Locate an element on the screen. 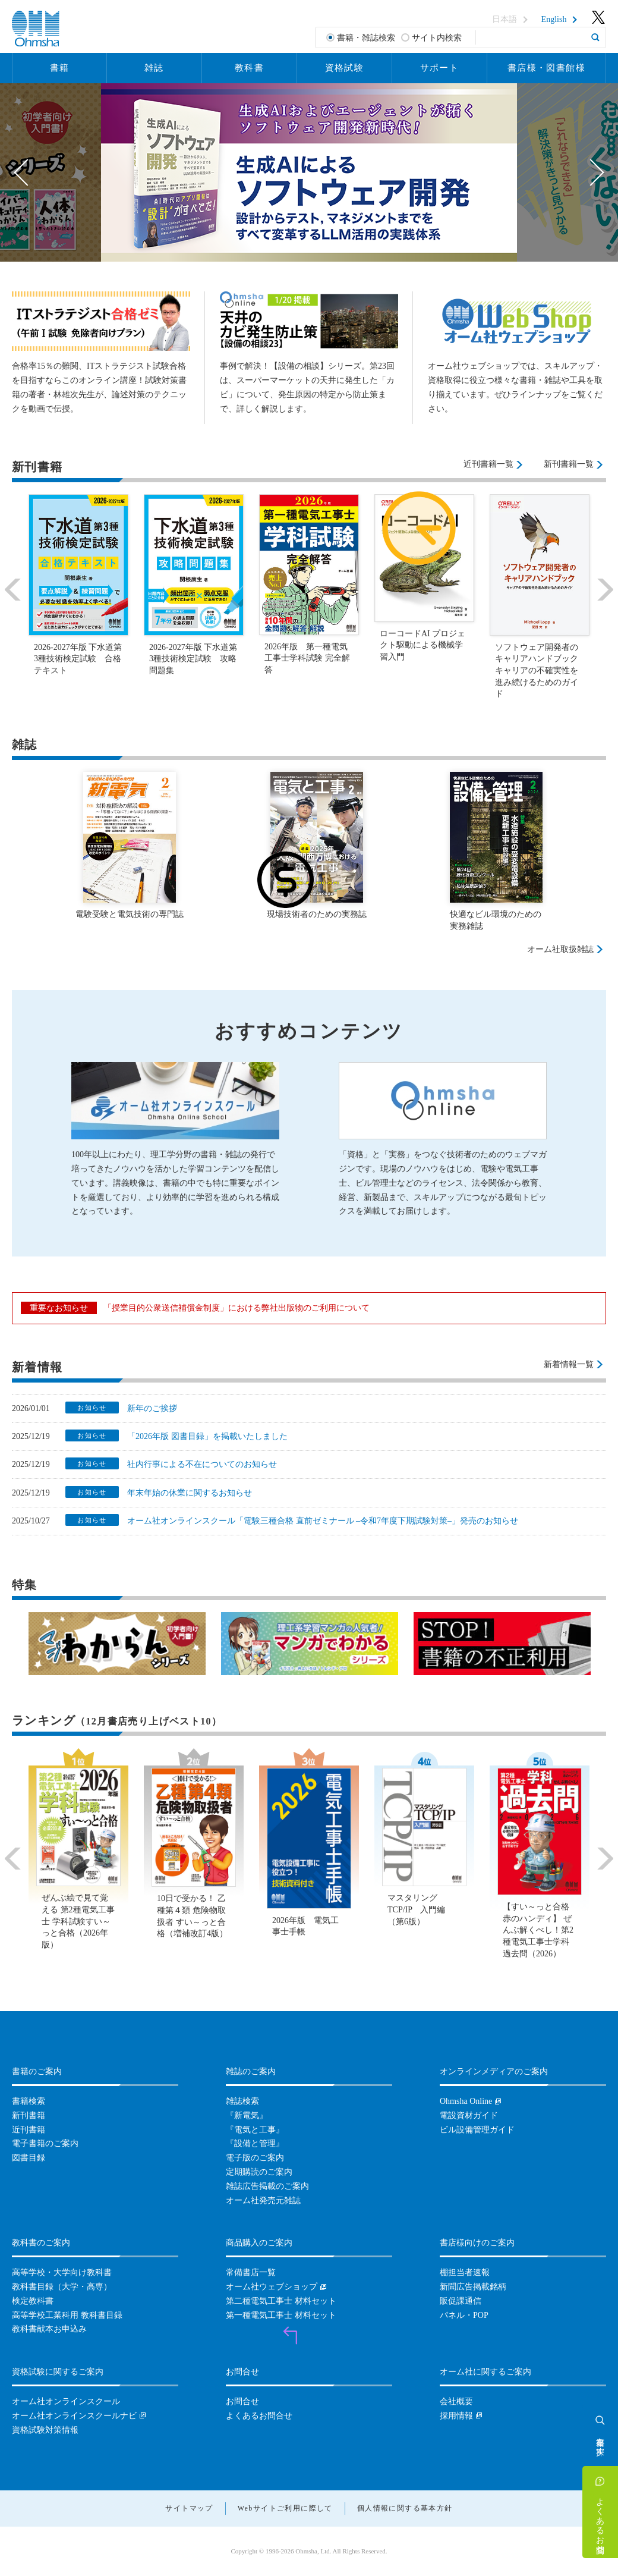 The width and height of the screenshot is (618, 2576). indicates afternoon time or schedule is located at coordinates (419, 528).